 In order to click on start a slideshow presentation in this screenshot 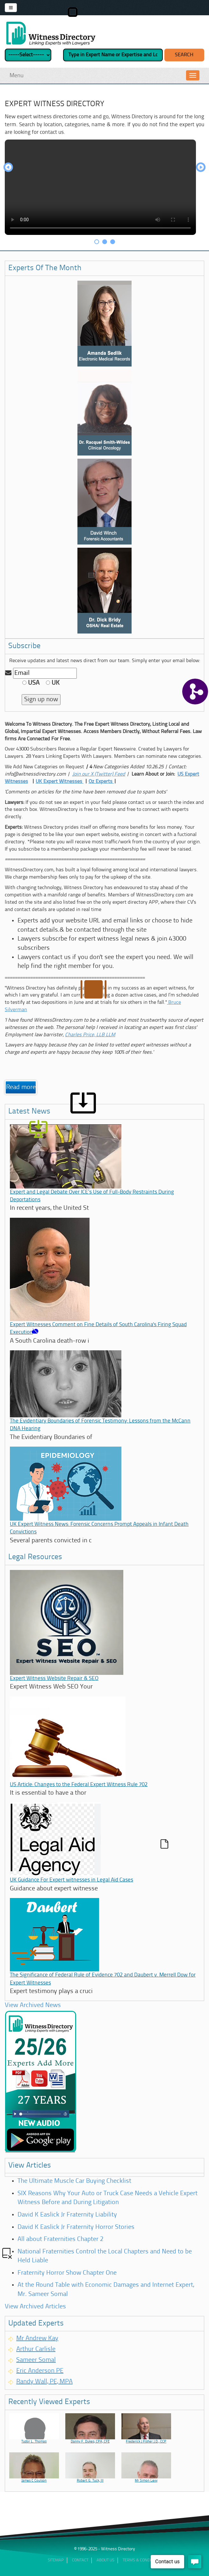, I will do `click(93, 989)`.